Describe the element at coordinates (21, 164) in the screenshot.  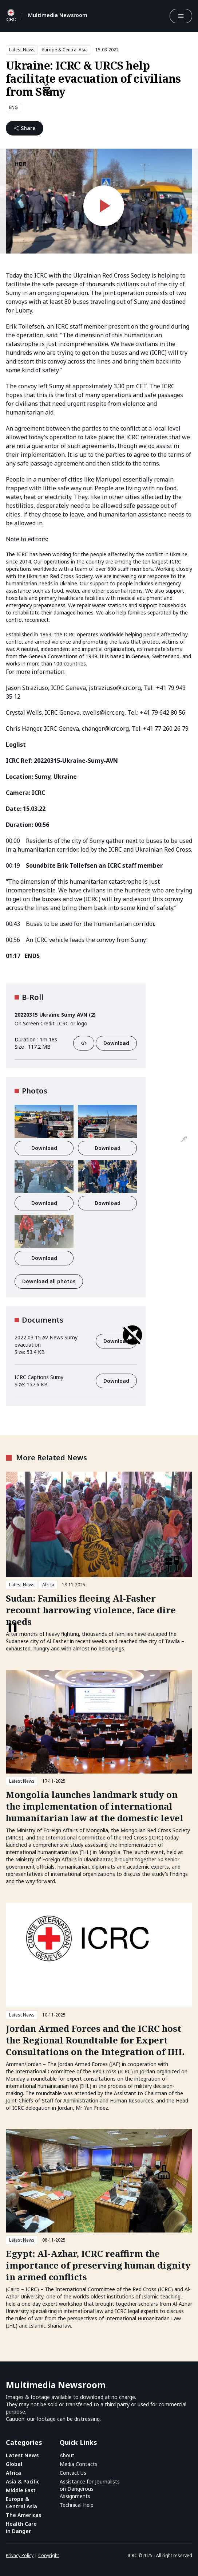
I see `enable HDR mode for photos` at that location.